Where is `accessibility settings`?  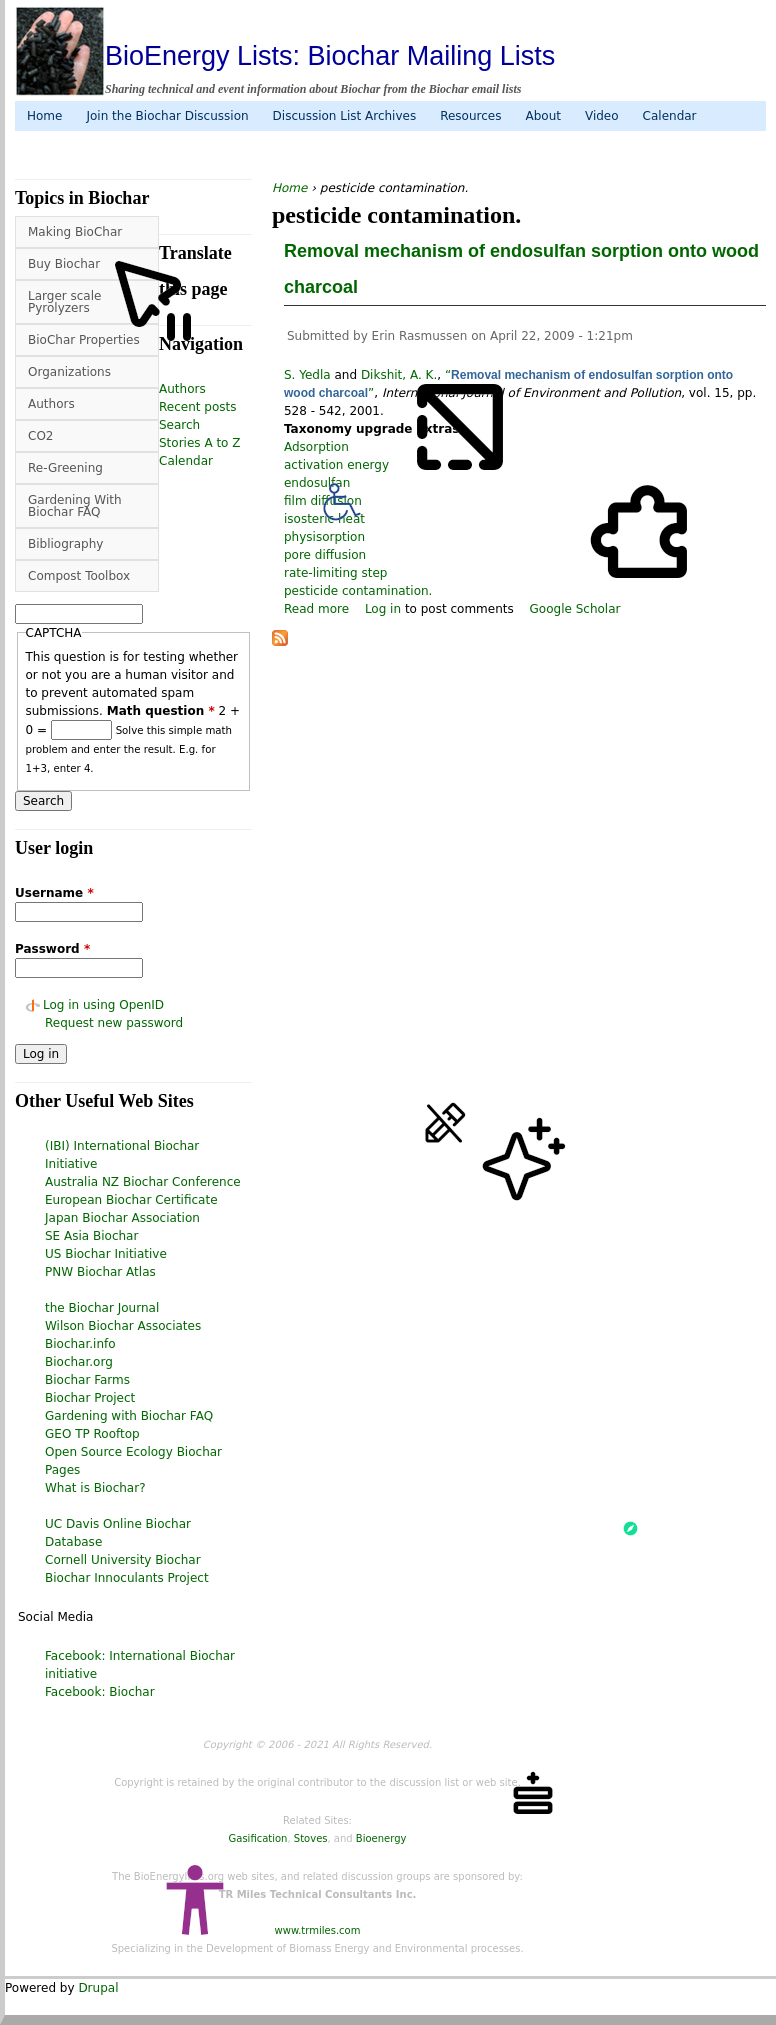
accessibility settings is located at coordinates (195, 1900).